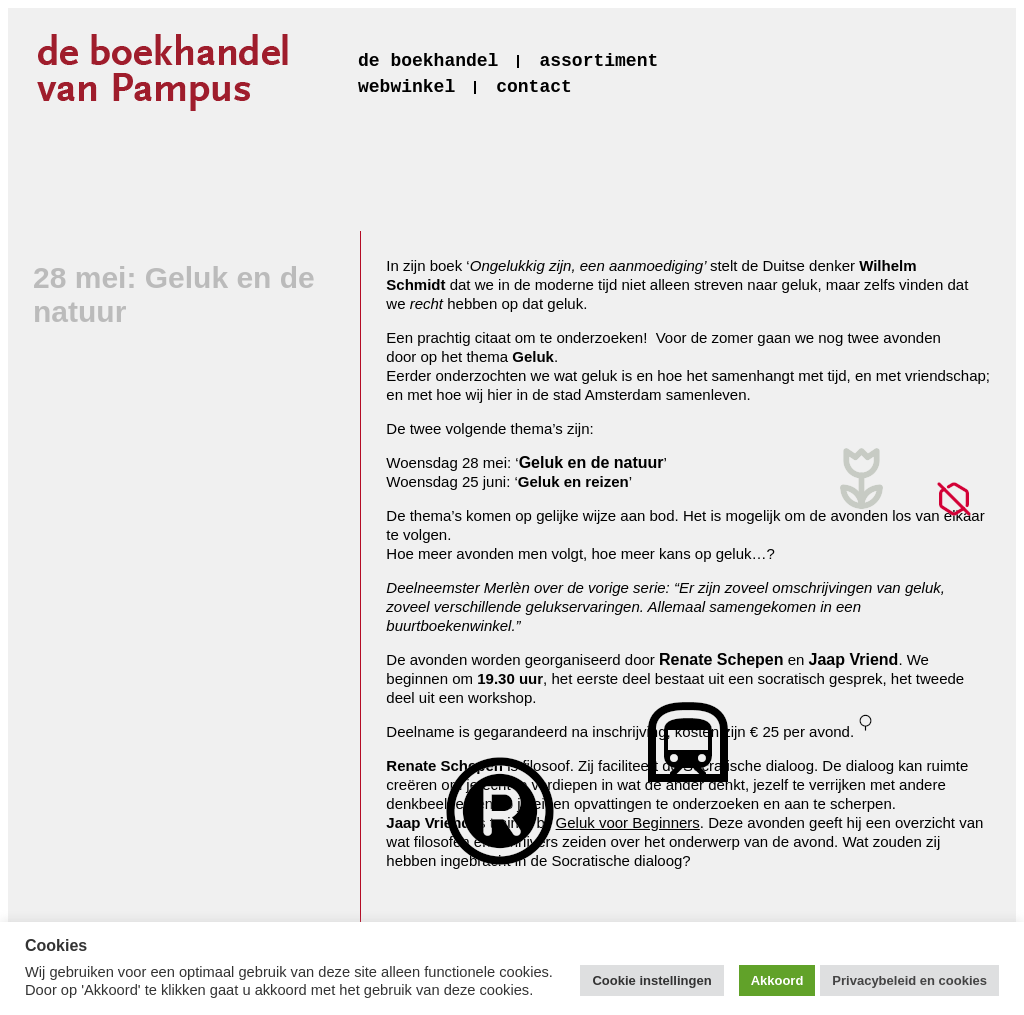 The height and width of the screenshot is (1015, 1024). What do you see at coordinates (865, 722) in the screenshot?
I see `select neuter or non-binary gender option` at bounding box center [865, 722].